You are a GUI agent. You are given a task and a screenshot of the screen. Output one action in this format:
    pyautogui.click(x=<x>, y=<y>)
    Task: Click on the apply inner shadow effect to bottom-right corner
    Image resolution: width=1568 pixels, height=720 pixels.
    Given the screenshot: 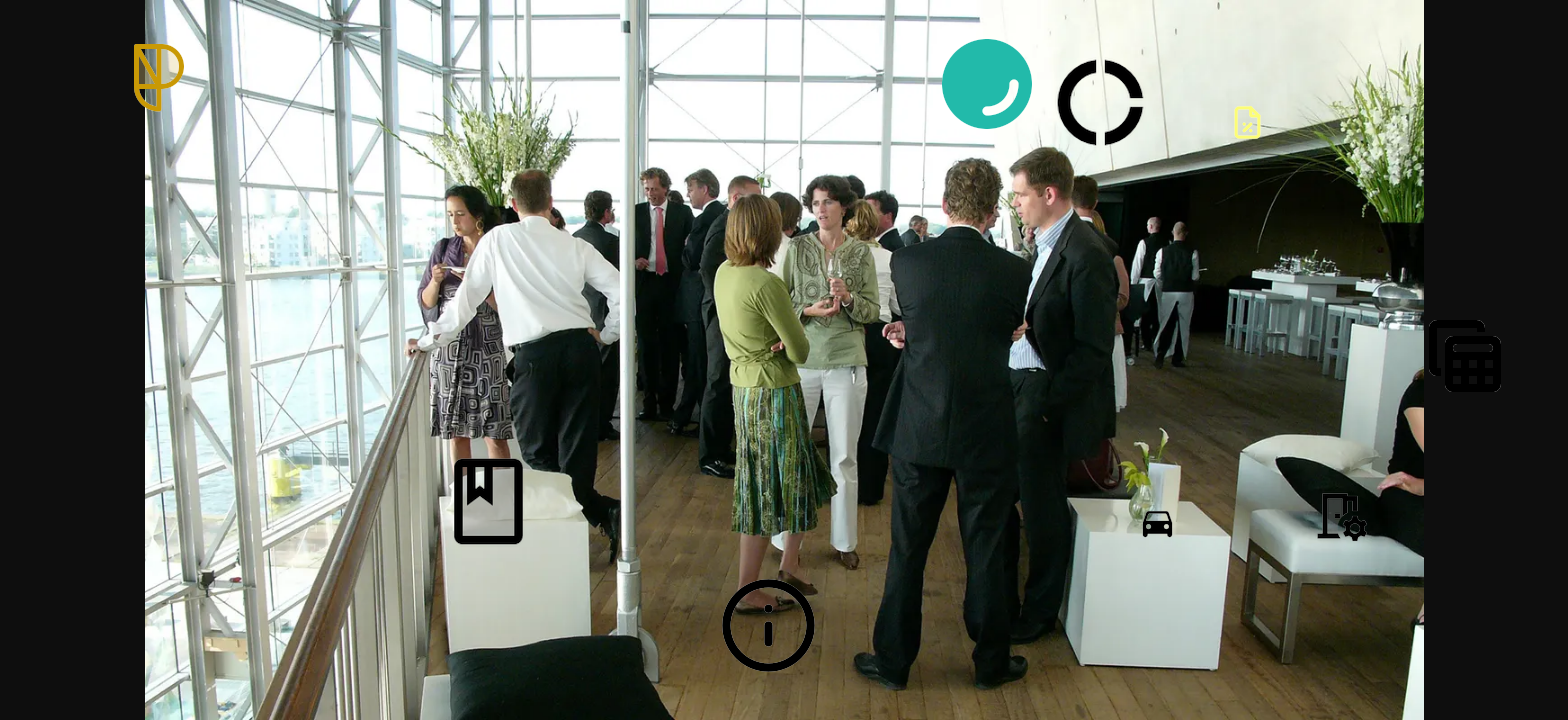 What is the action you would take?
    pyautogui.click(x=987, y=84)
    